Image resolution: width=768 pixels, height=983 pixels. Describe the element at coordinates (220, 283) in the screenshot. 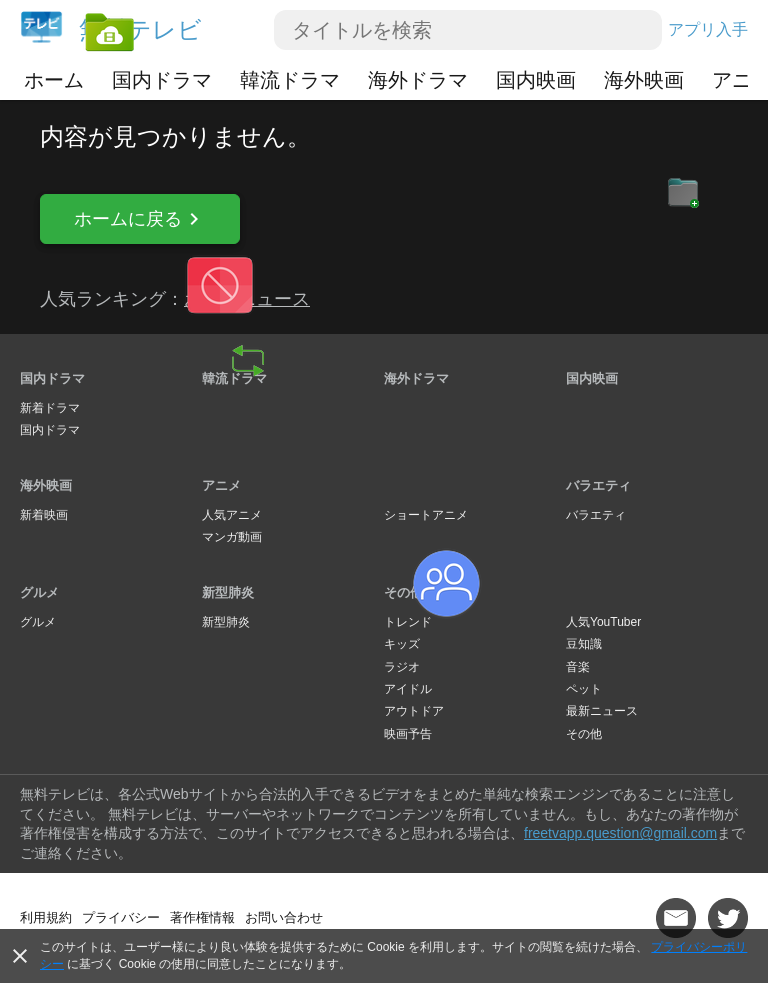

I see `indicates a missing or broken image` at that location.